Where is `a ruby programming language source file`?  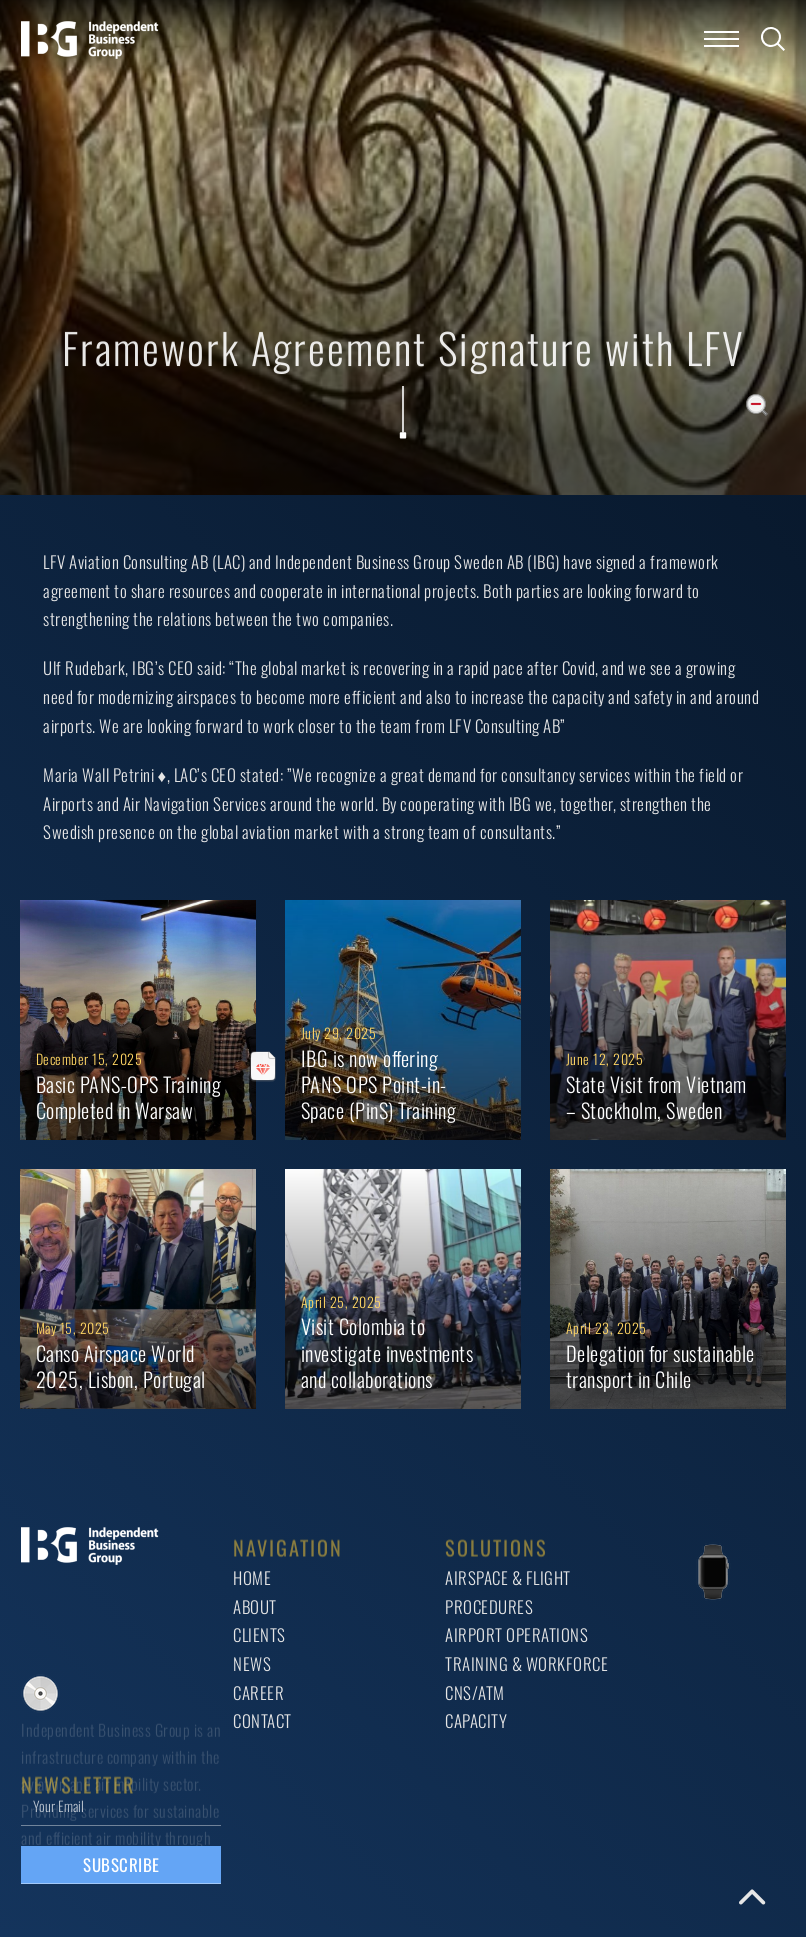
a ruby programming language source file is located at coordinates (263, 1066).